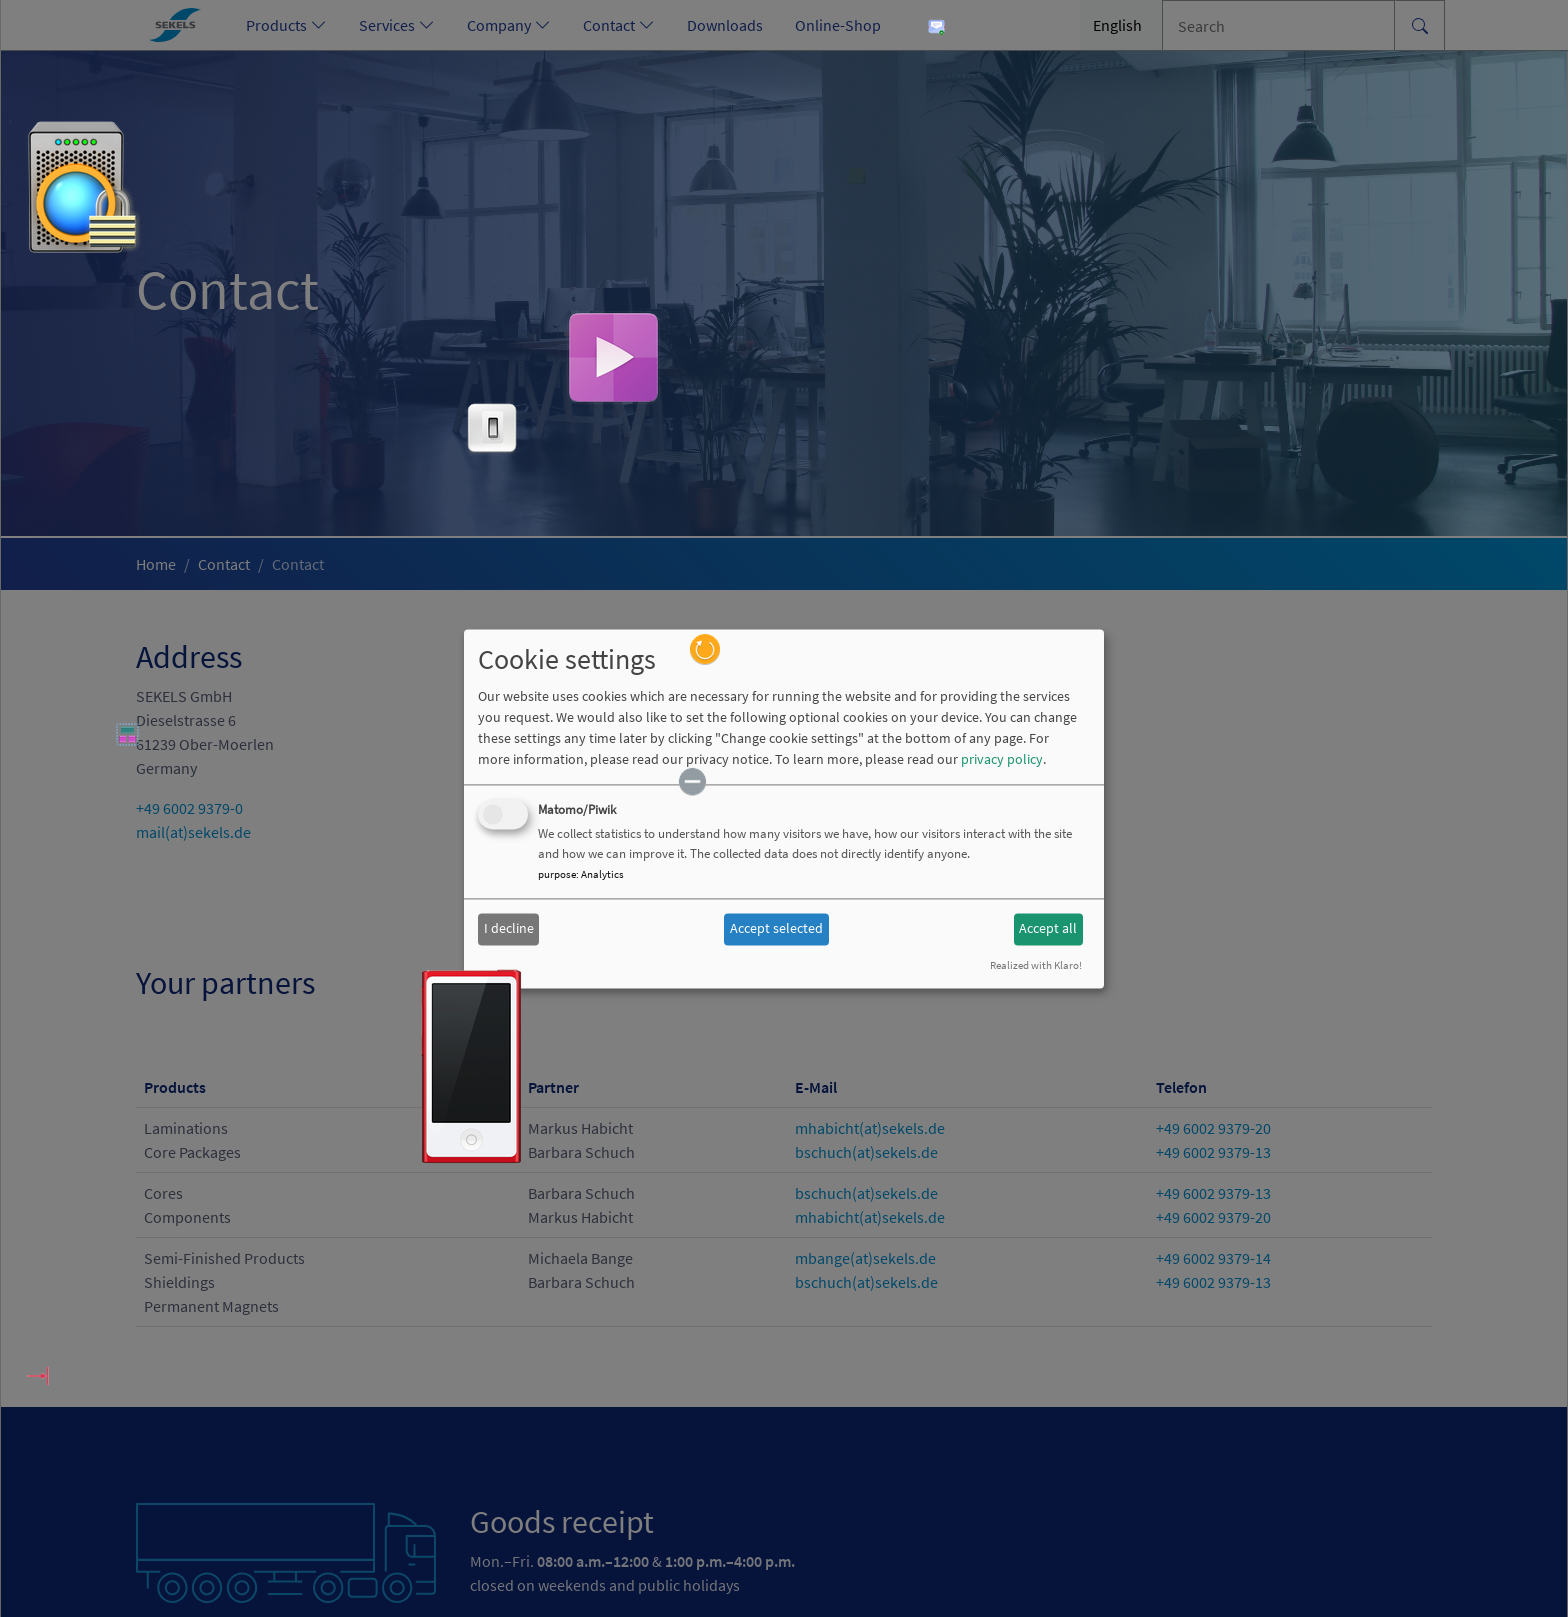  I want to click on iPod nano device in red, so click(471, 1067).